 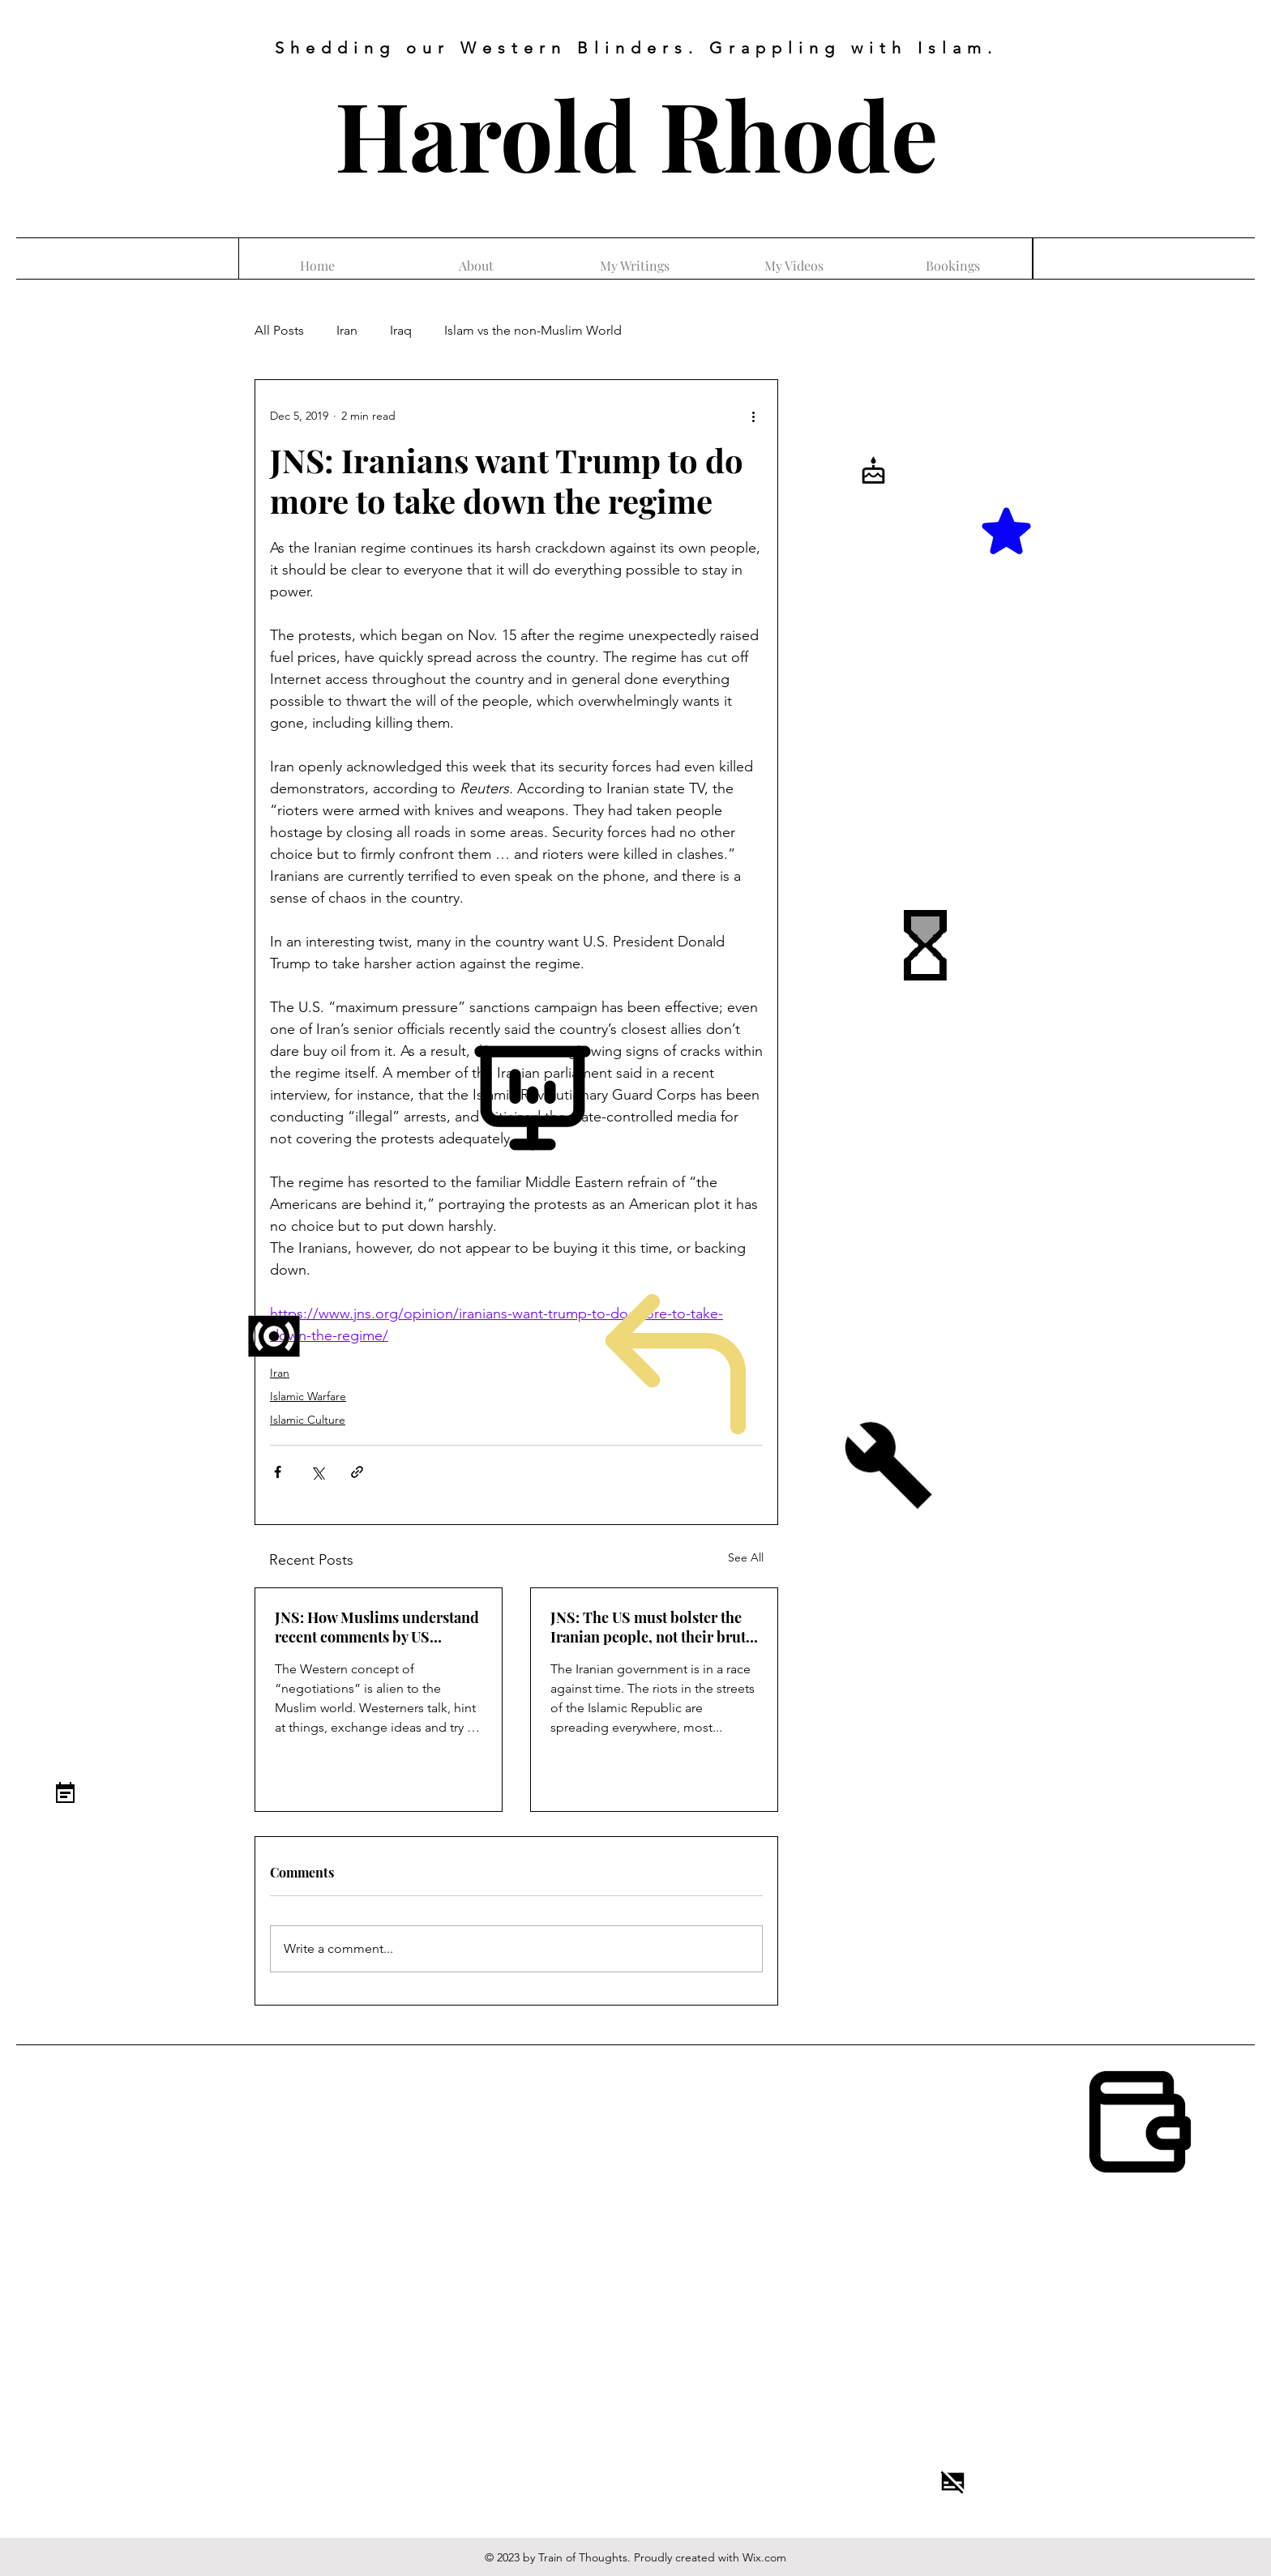 I want to click on turn off subtitles or closed captions, so click(x=952, y=2481).